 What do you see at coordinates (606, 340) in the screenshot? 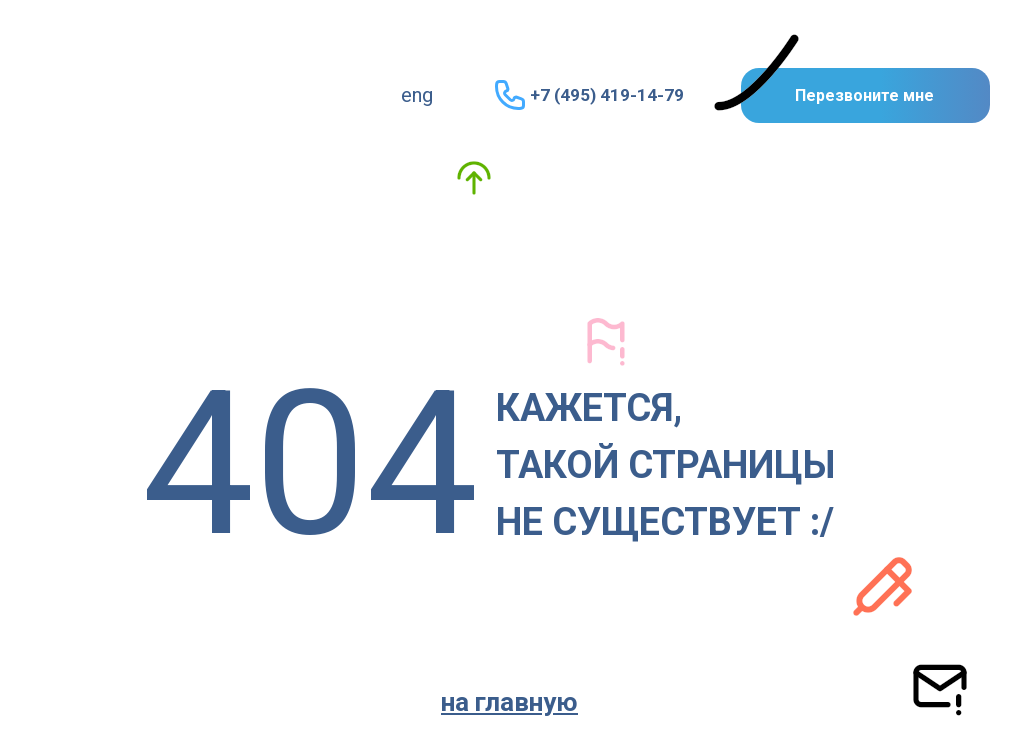
I see `report or flag content with an urgent issue` at bounding box center [606, 340].